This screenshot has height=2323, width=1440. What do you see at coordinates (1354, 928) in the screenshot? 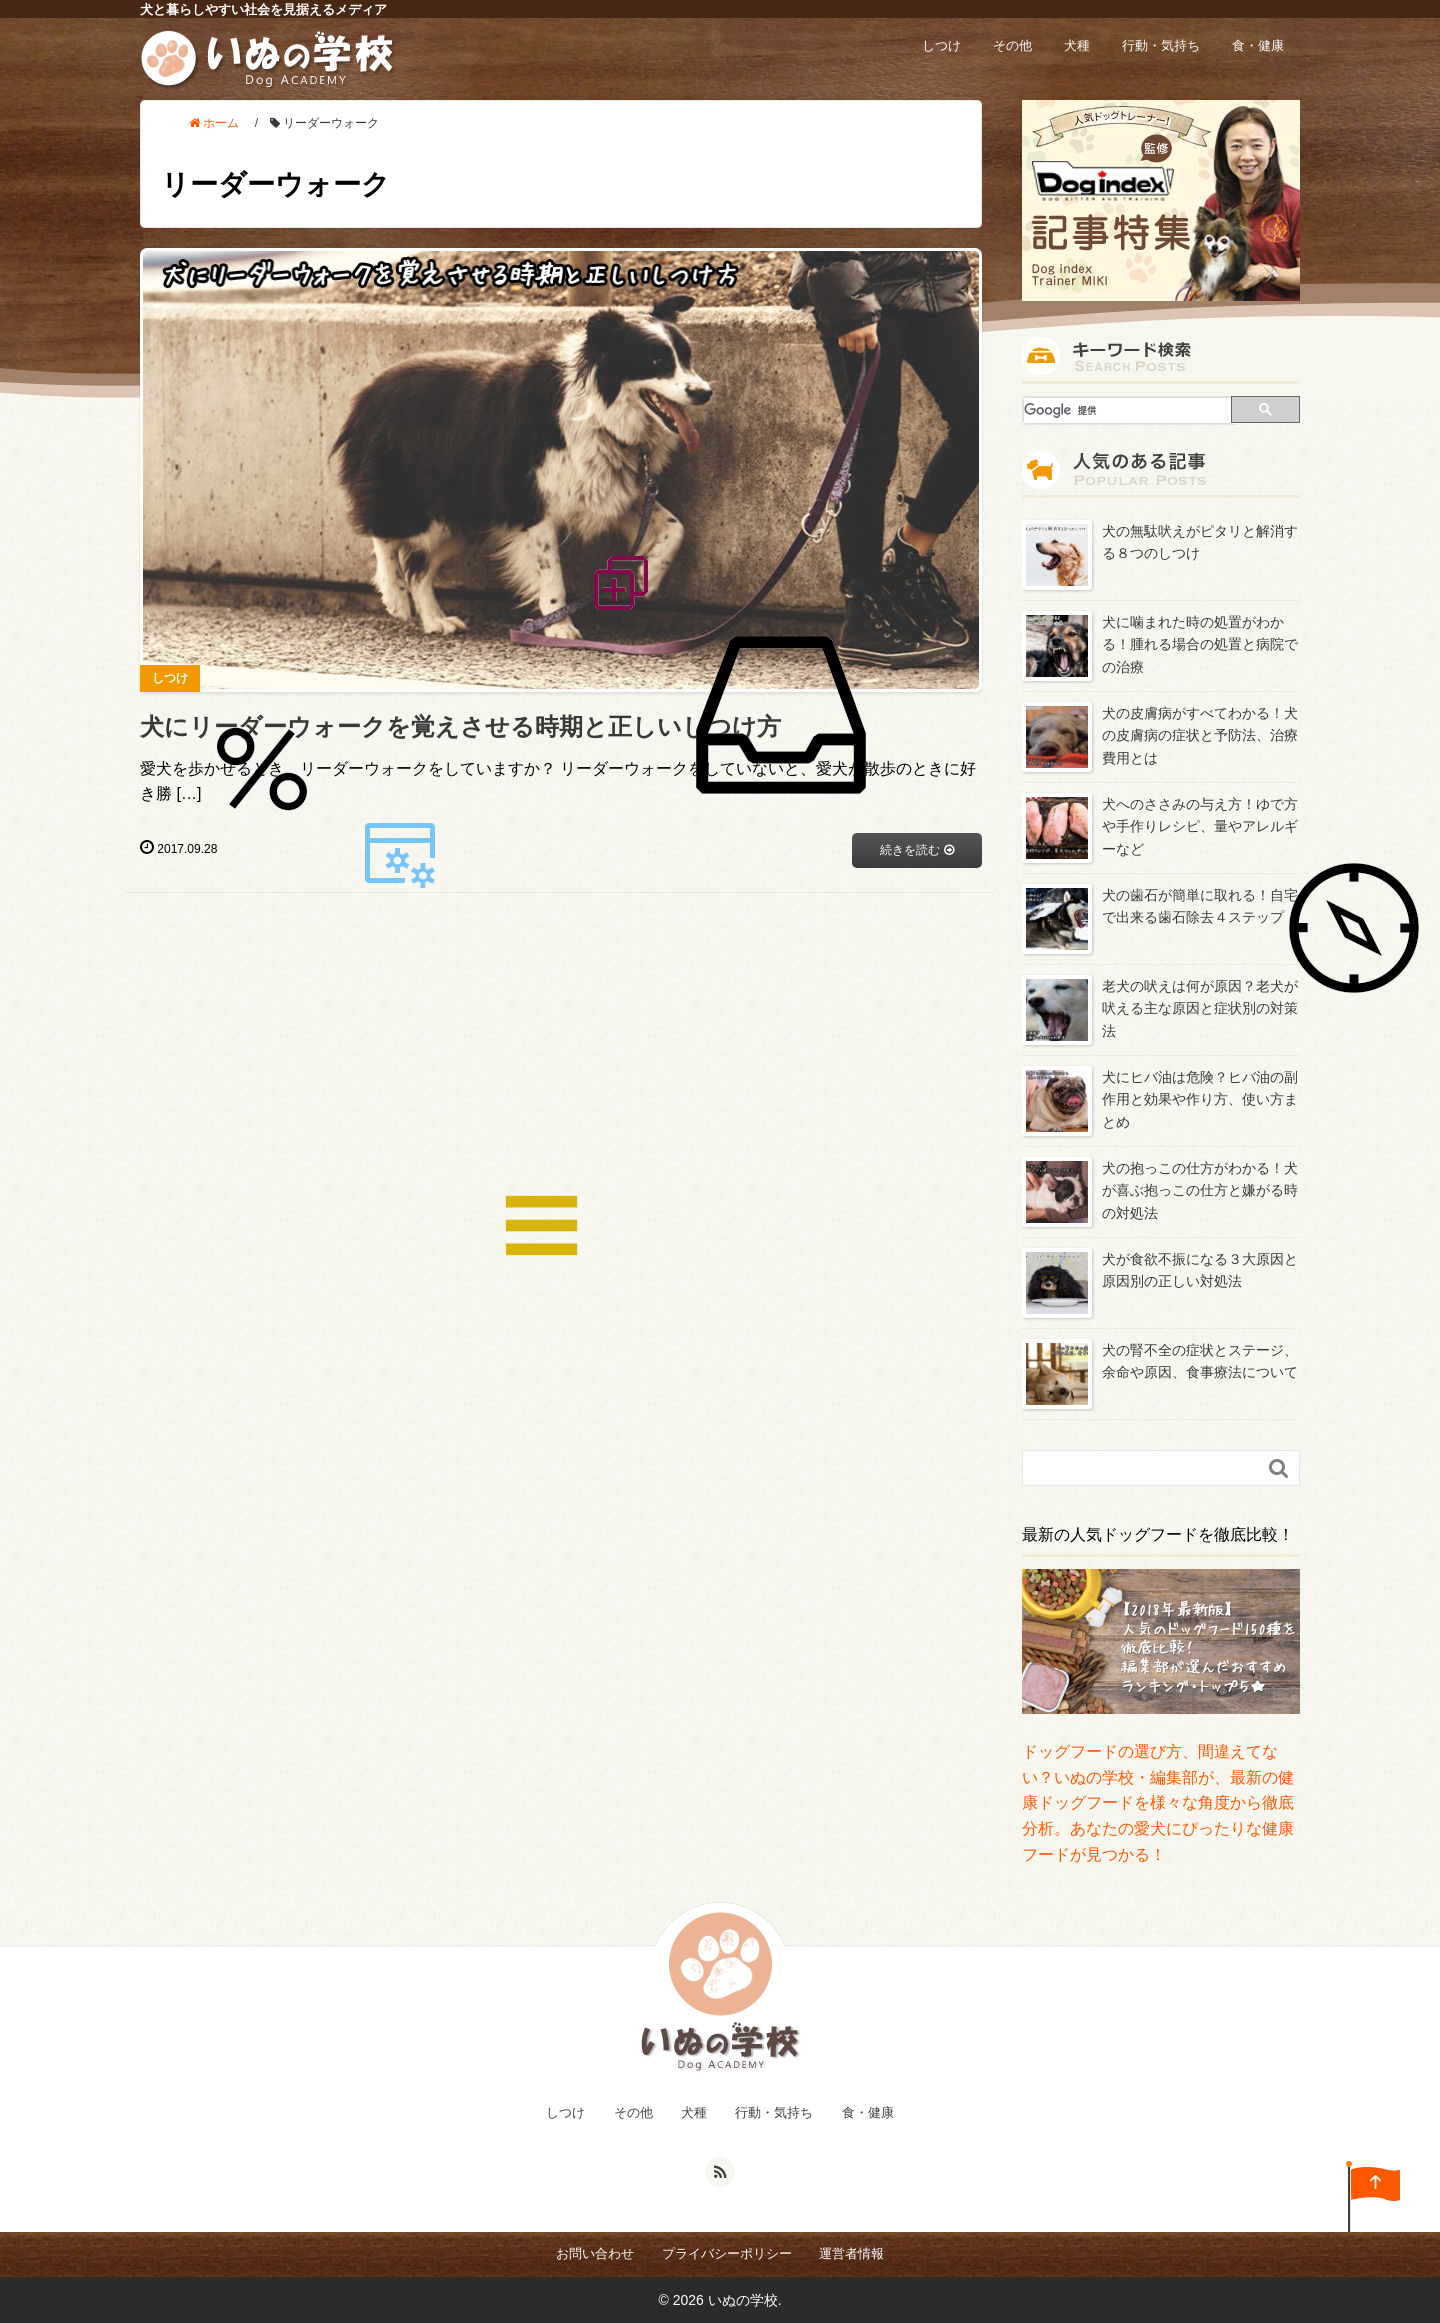
I see `navigate to explore or discover features` at bounding box center [1354, 928].